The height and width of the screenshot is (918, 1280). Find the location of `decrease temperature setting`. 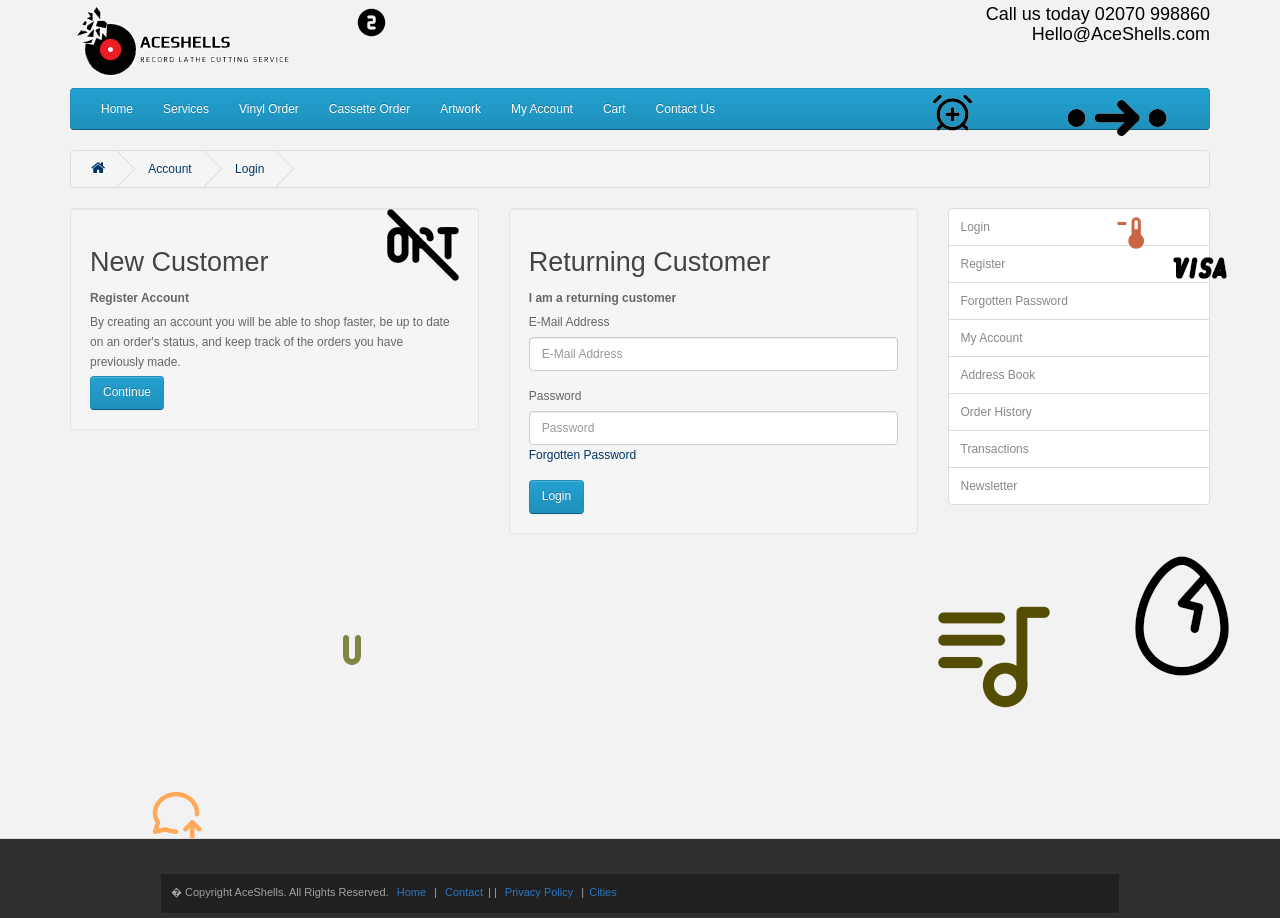

decrease temperature setting is located at coordinates (1133, 233).